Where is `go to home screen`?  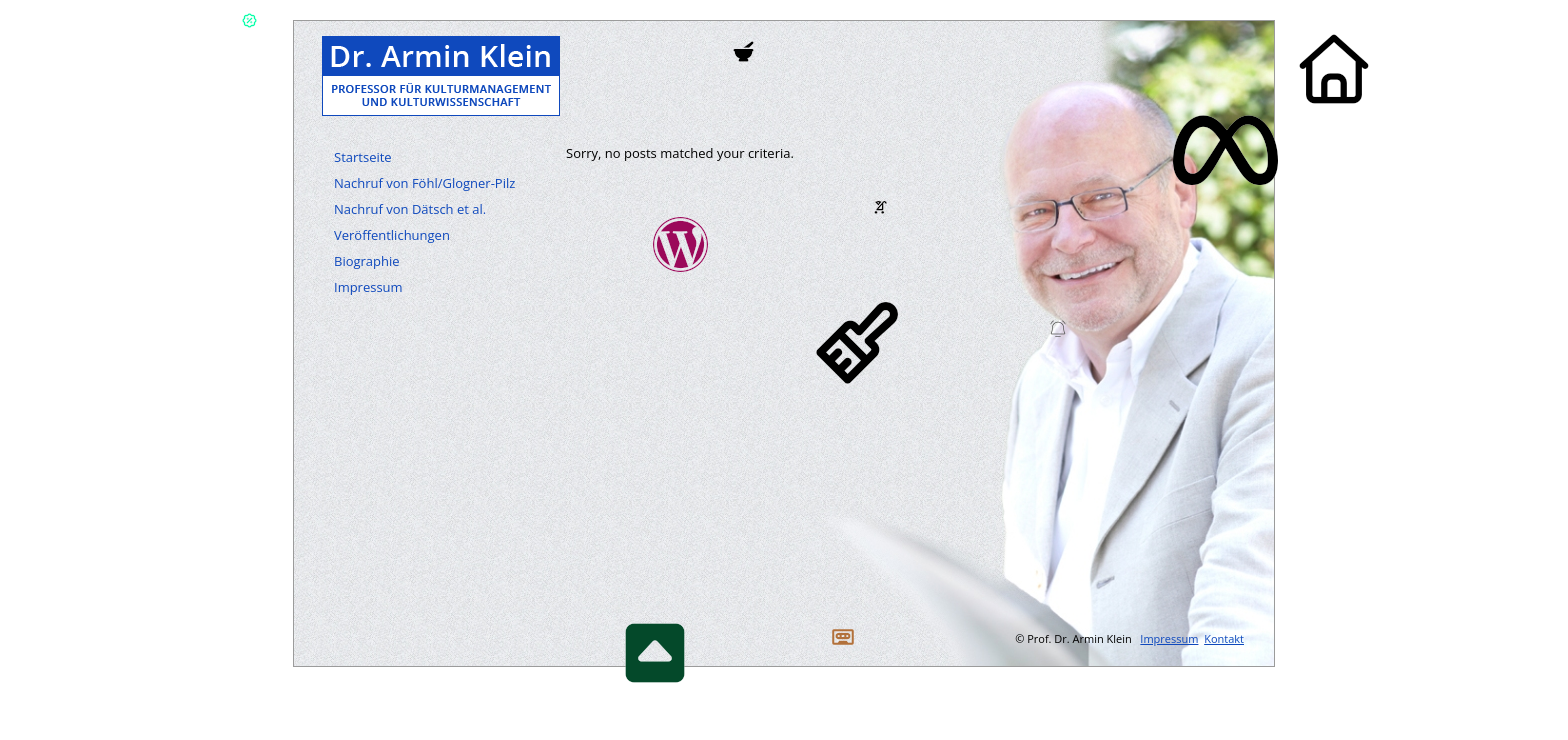 go to home screen is located at coordinates (1334, 69).